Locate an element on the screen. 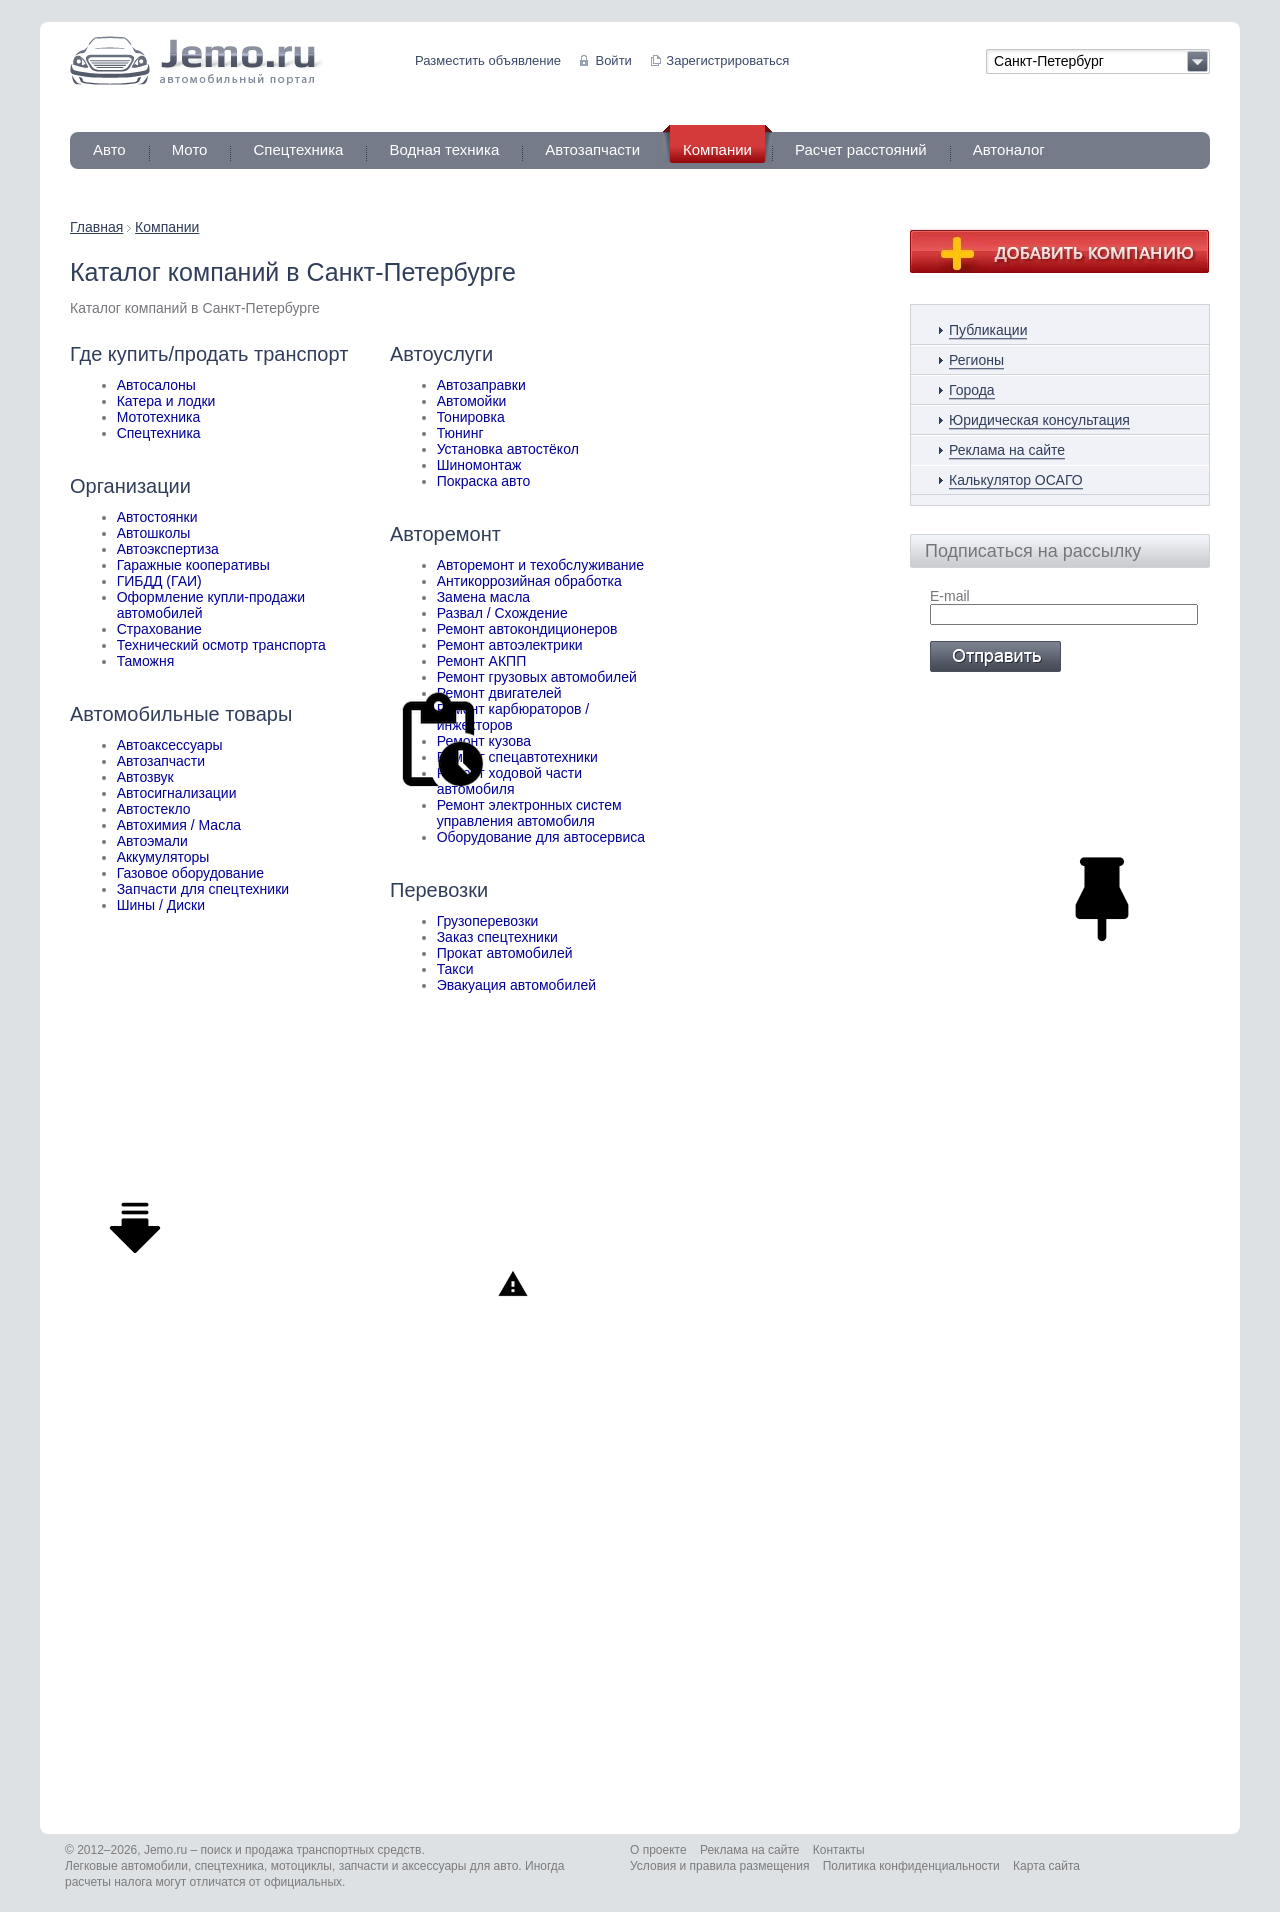 This screenshot has width=1280, height=1912. indicates a warning or potential issue is located at coordinates (513, 1284).